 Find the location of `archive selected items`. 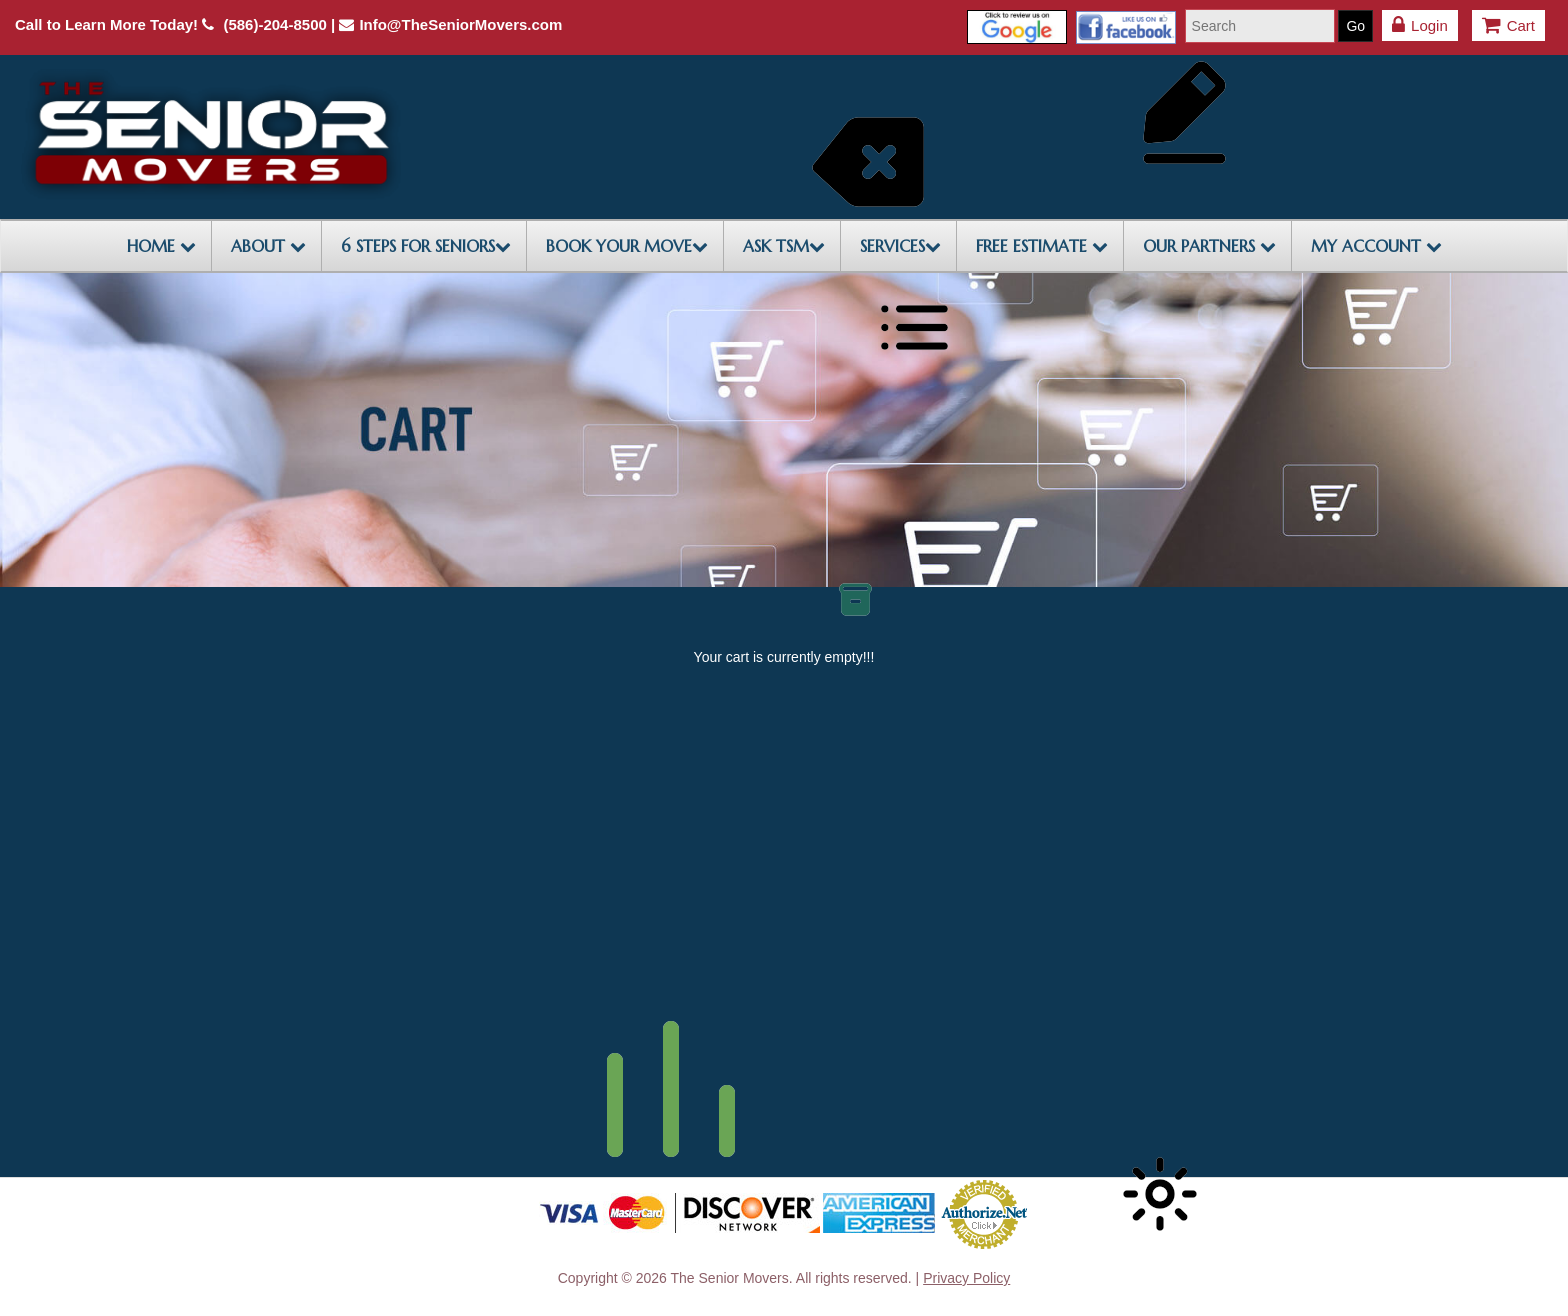

archive selected items is located at coordinates (855, 599).